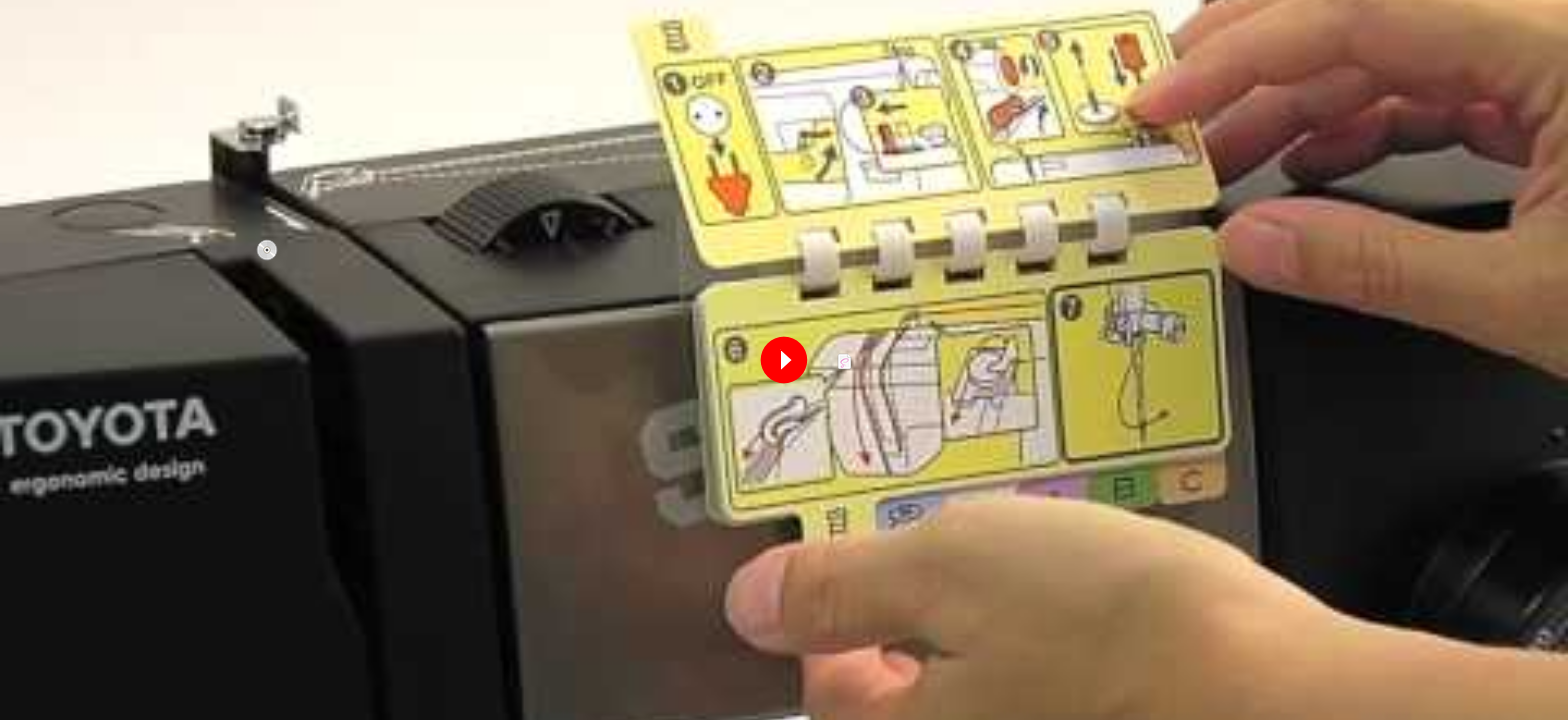 This screenshot has height=720, width=1568. I want to click on indicates a sass stylesheet file, so click(844, 361).